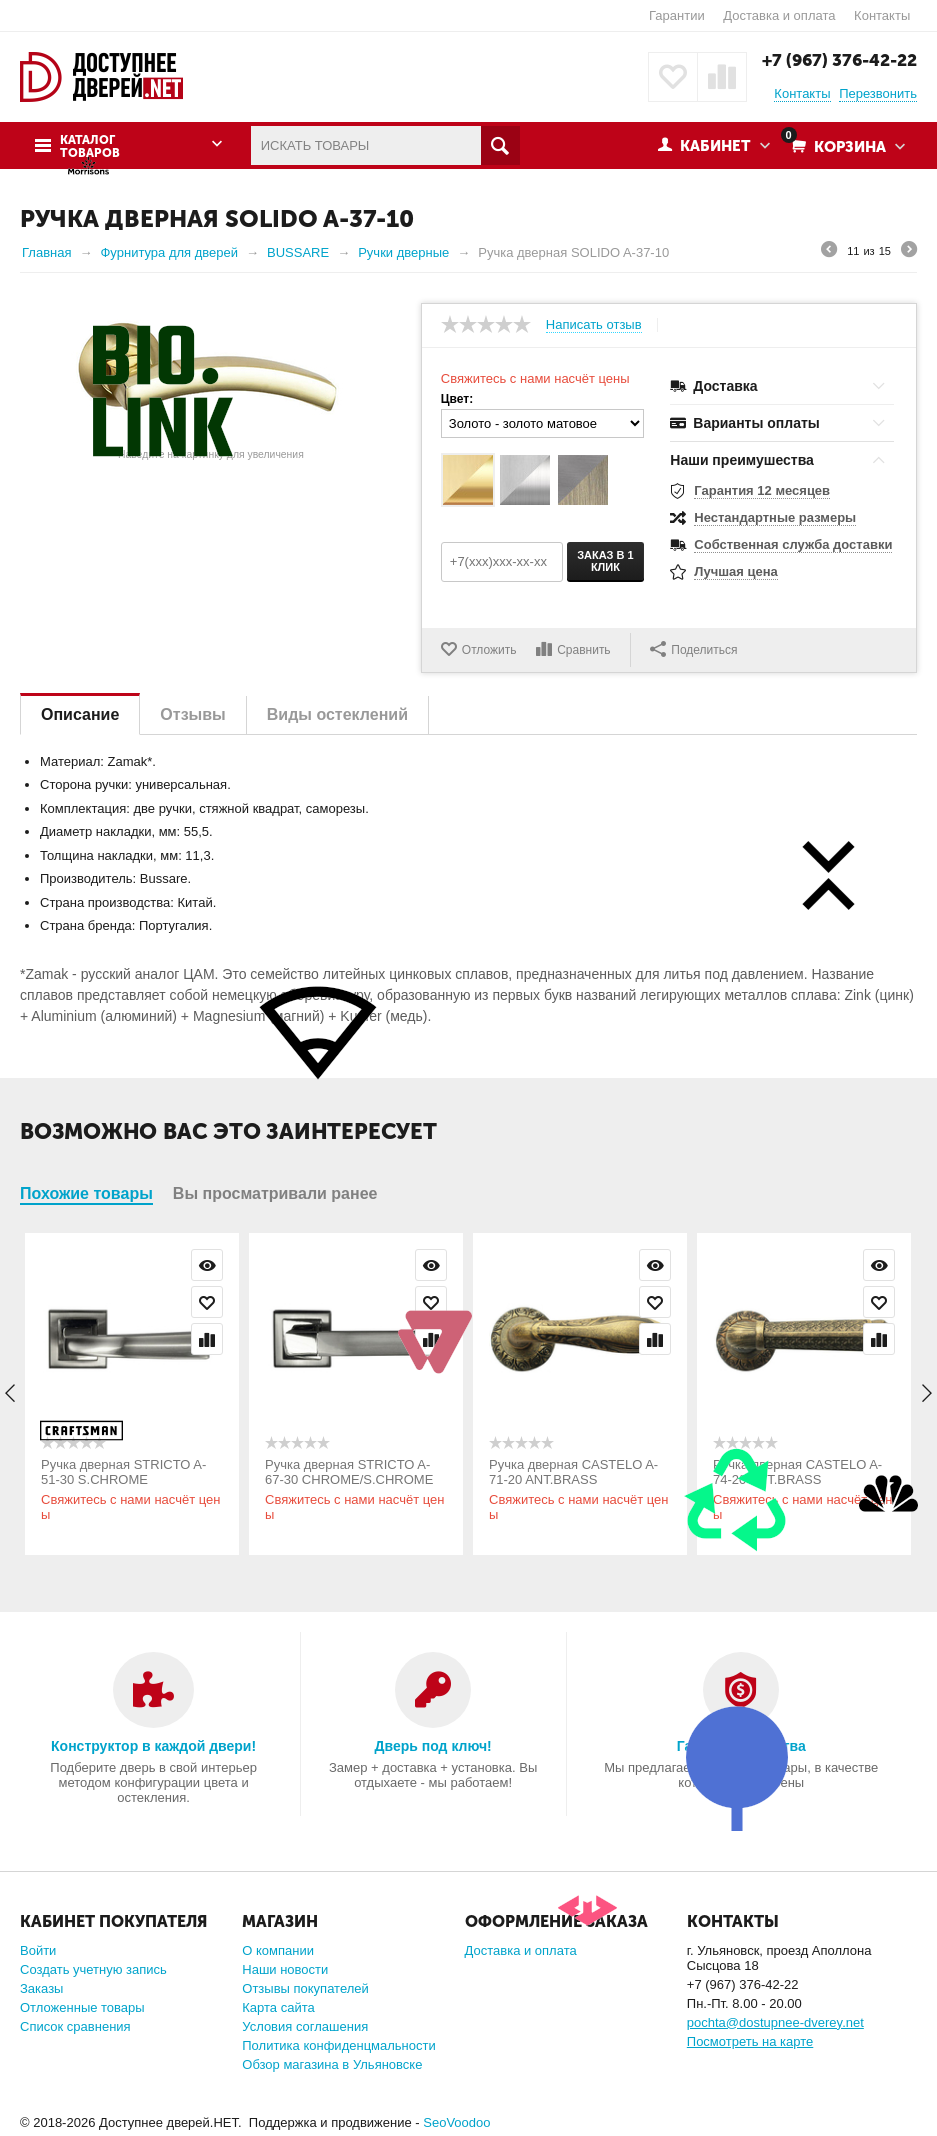 The width and height of the screenshot is (937, 2136). What do you see at coordinates (888, 1493) in the screenshot?
I see `NBC network branding or logo` at bounding box center [888, 1493].